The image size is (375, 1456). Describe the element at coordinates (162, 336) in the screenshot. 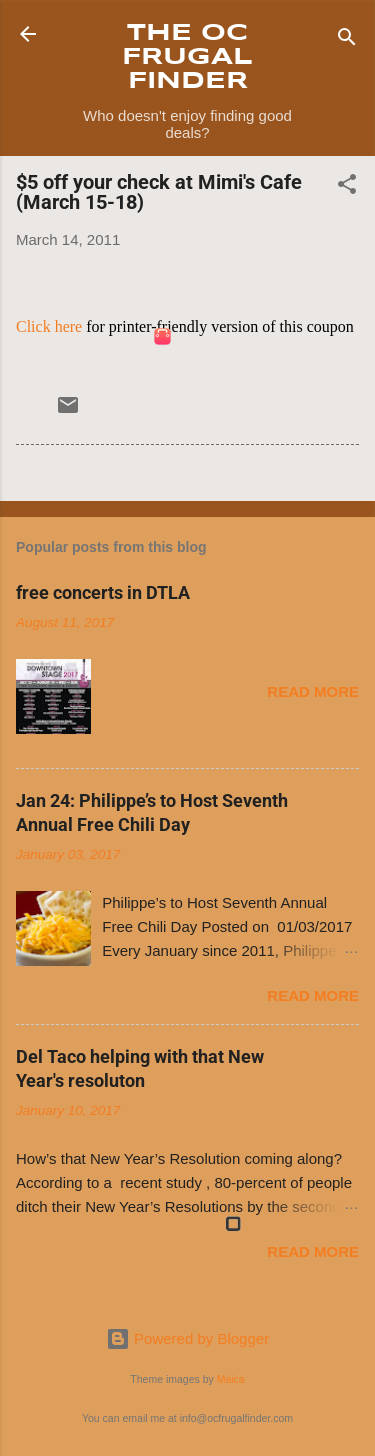

I see `access system utilities and tools` at that location.